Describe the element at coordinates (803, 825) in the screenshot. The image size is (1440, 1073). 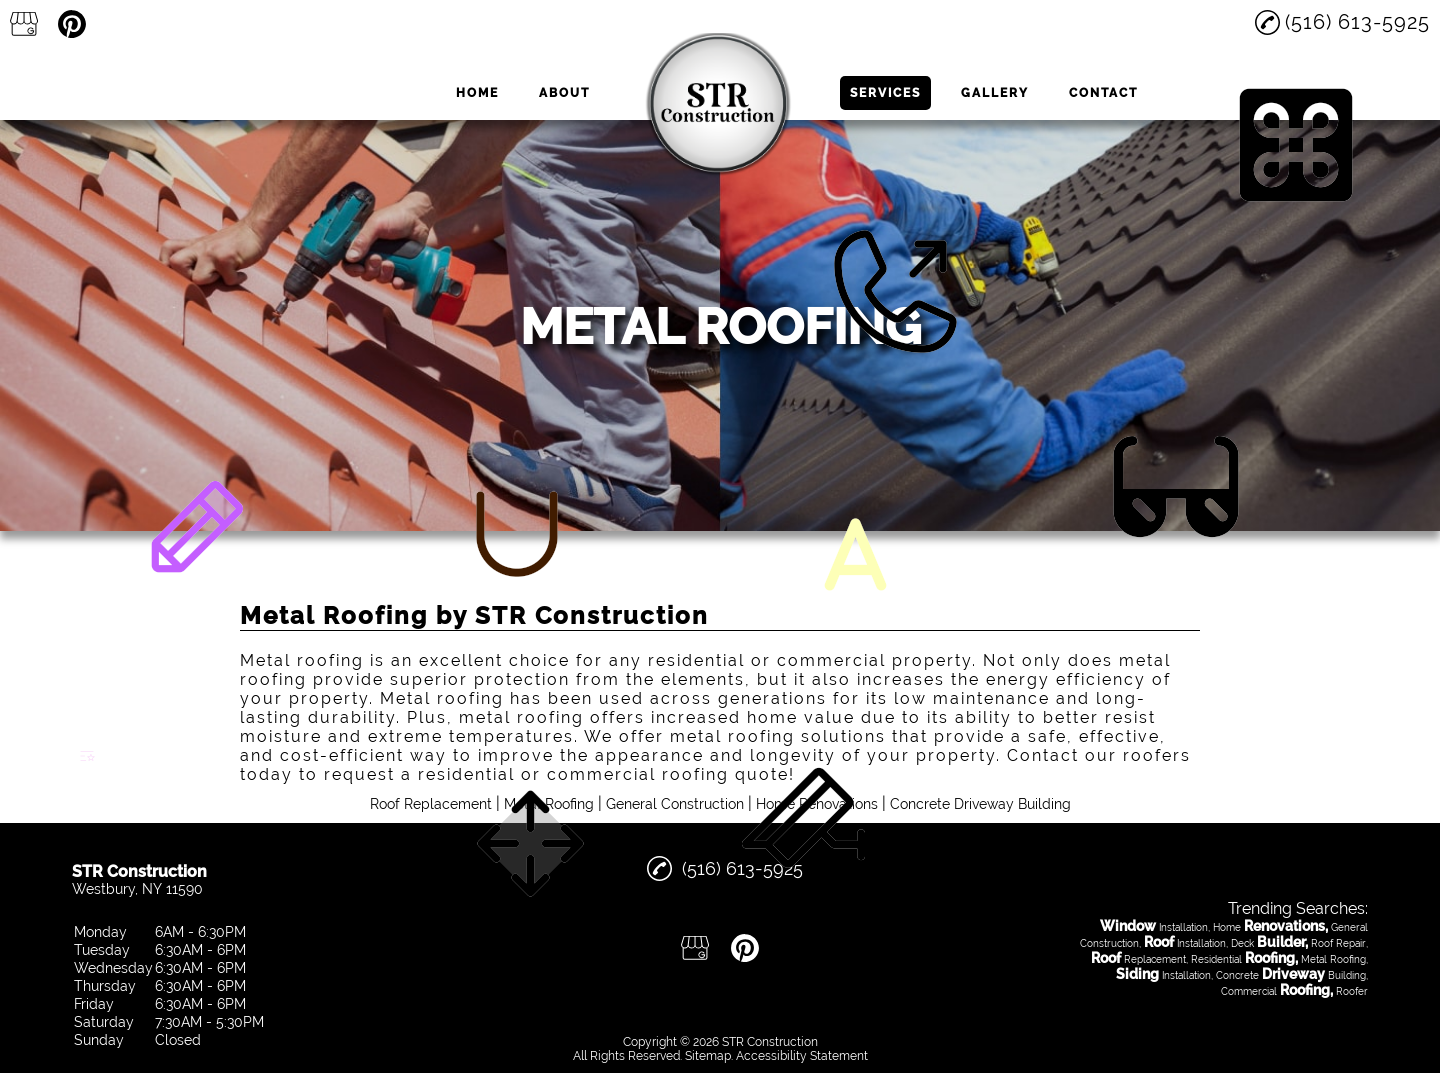
I see `access security camera settings` at that location.